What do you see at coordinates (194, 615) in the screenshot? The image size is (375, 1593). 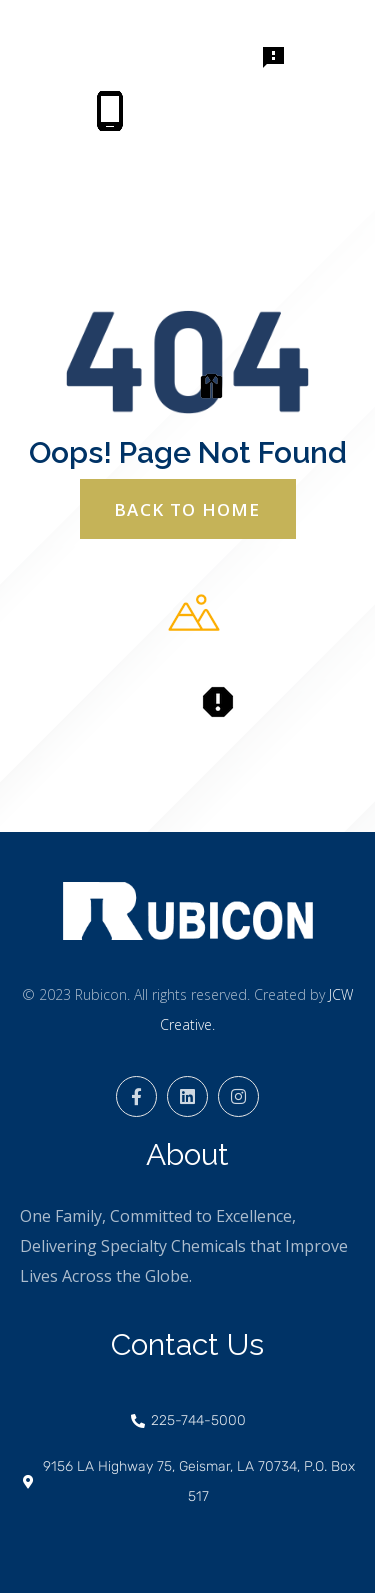 I see `view landscape or nature photos` at bounding box center [194, 615].